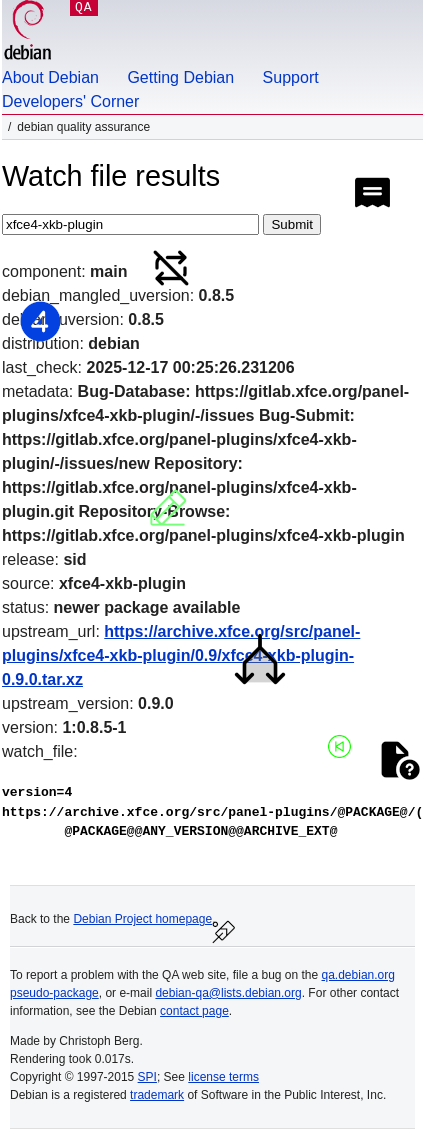 The width and height of the screenshot is (425, 1129). I want to click on repeat mode is disabled, so click(171, 268).